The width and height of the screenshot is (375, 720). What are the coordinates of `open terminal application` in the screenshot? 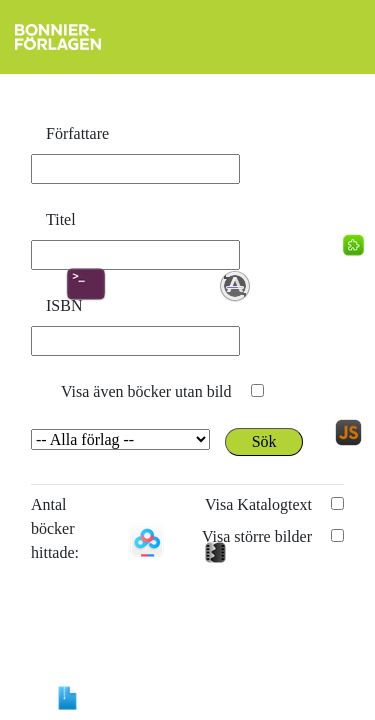 It's located at (86, 284).